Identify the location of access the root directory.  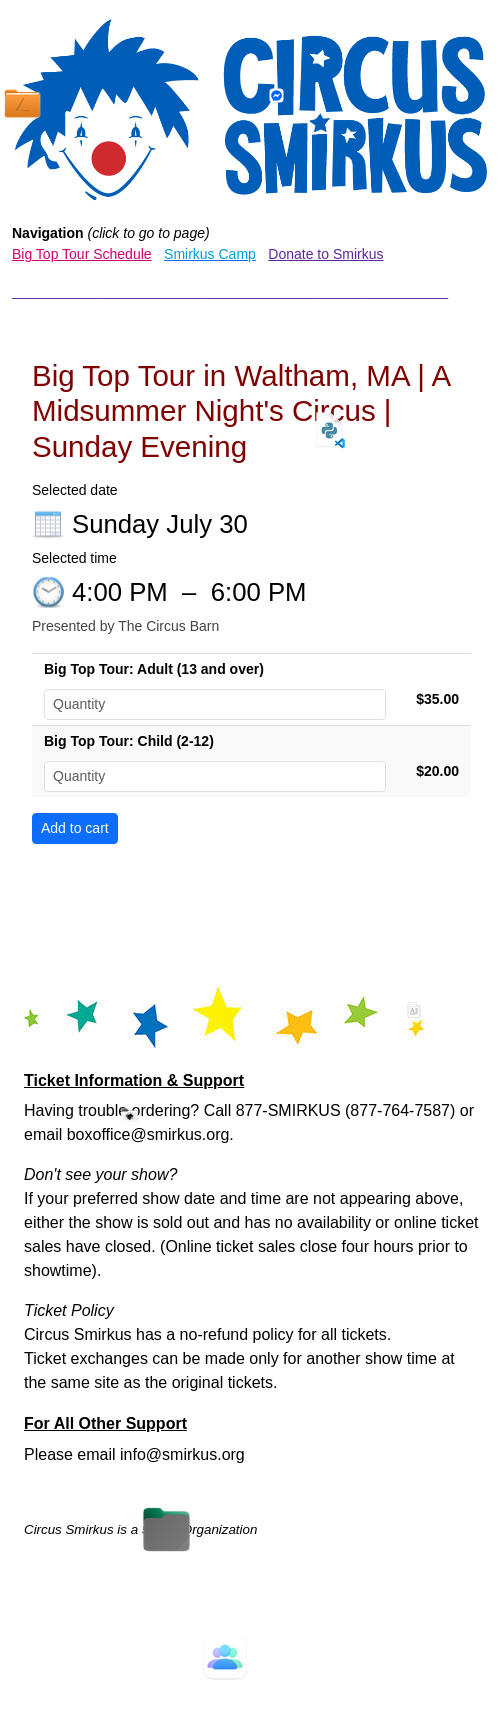
(22, 103).